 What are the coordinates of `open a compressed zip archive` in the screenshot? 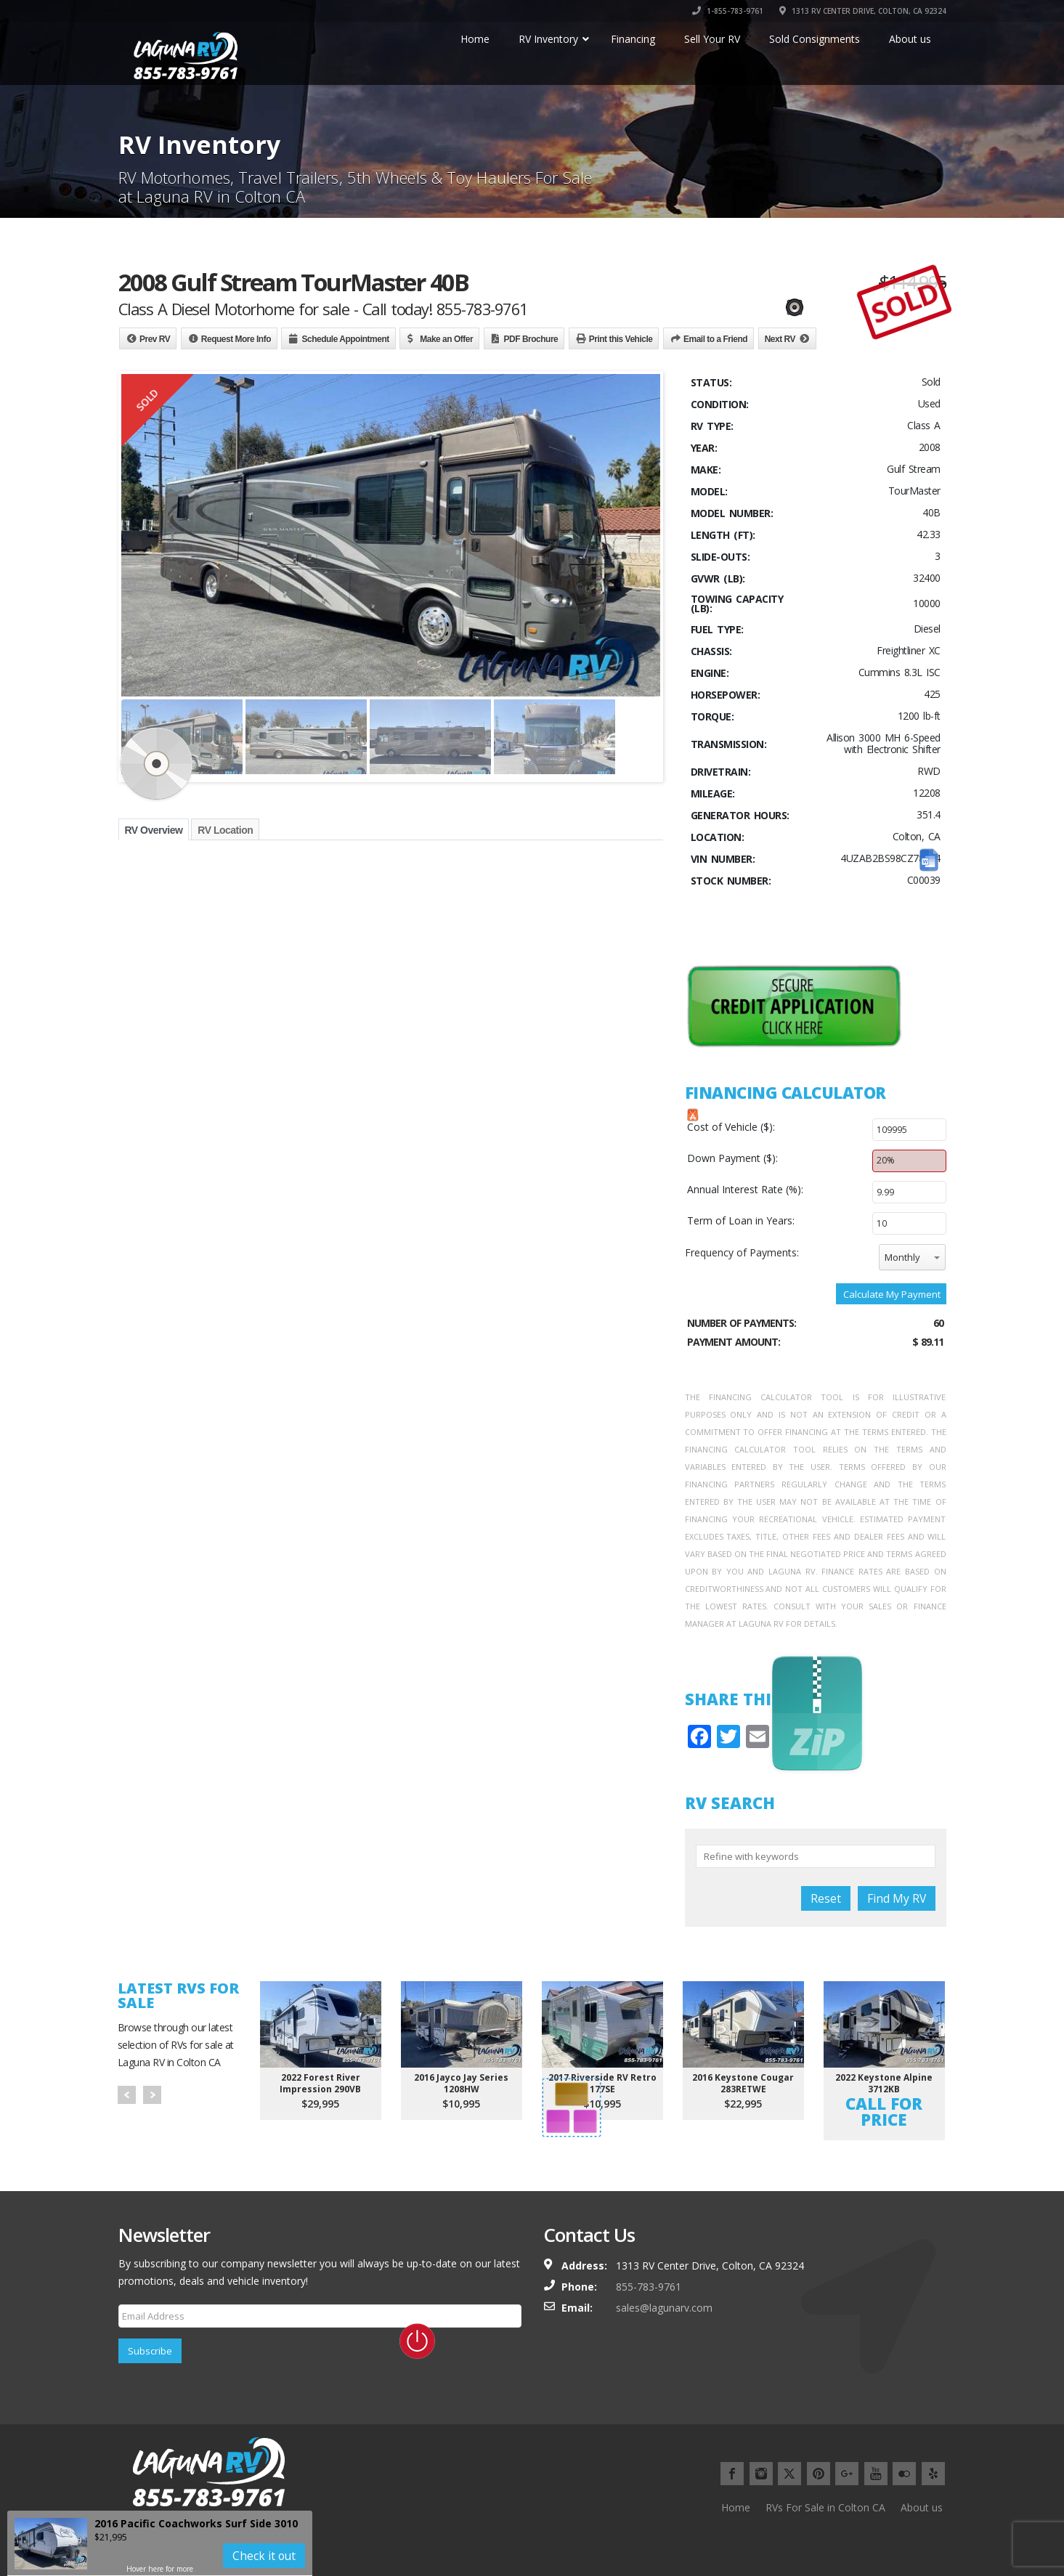 It's located at (817, 1713).